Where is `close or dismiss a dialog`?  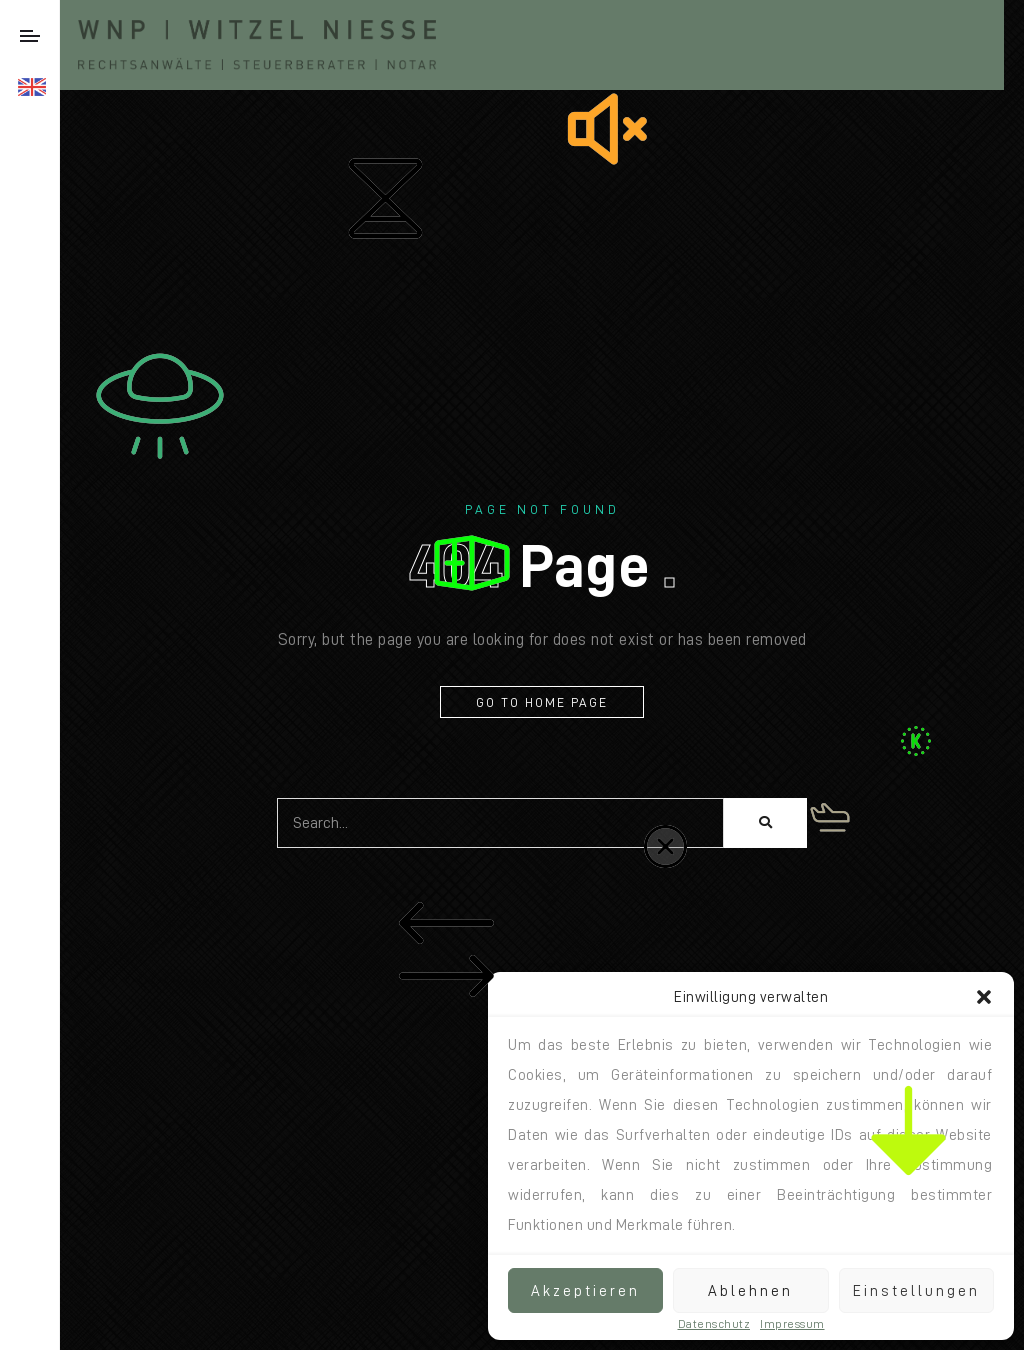
close or dismiss a dialog is located at coordinates (665, 846).